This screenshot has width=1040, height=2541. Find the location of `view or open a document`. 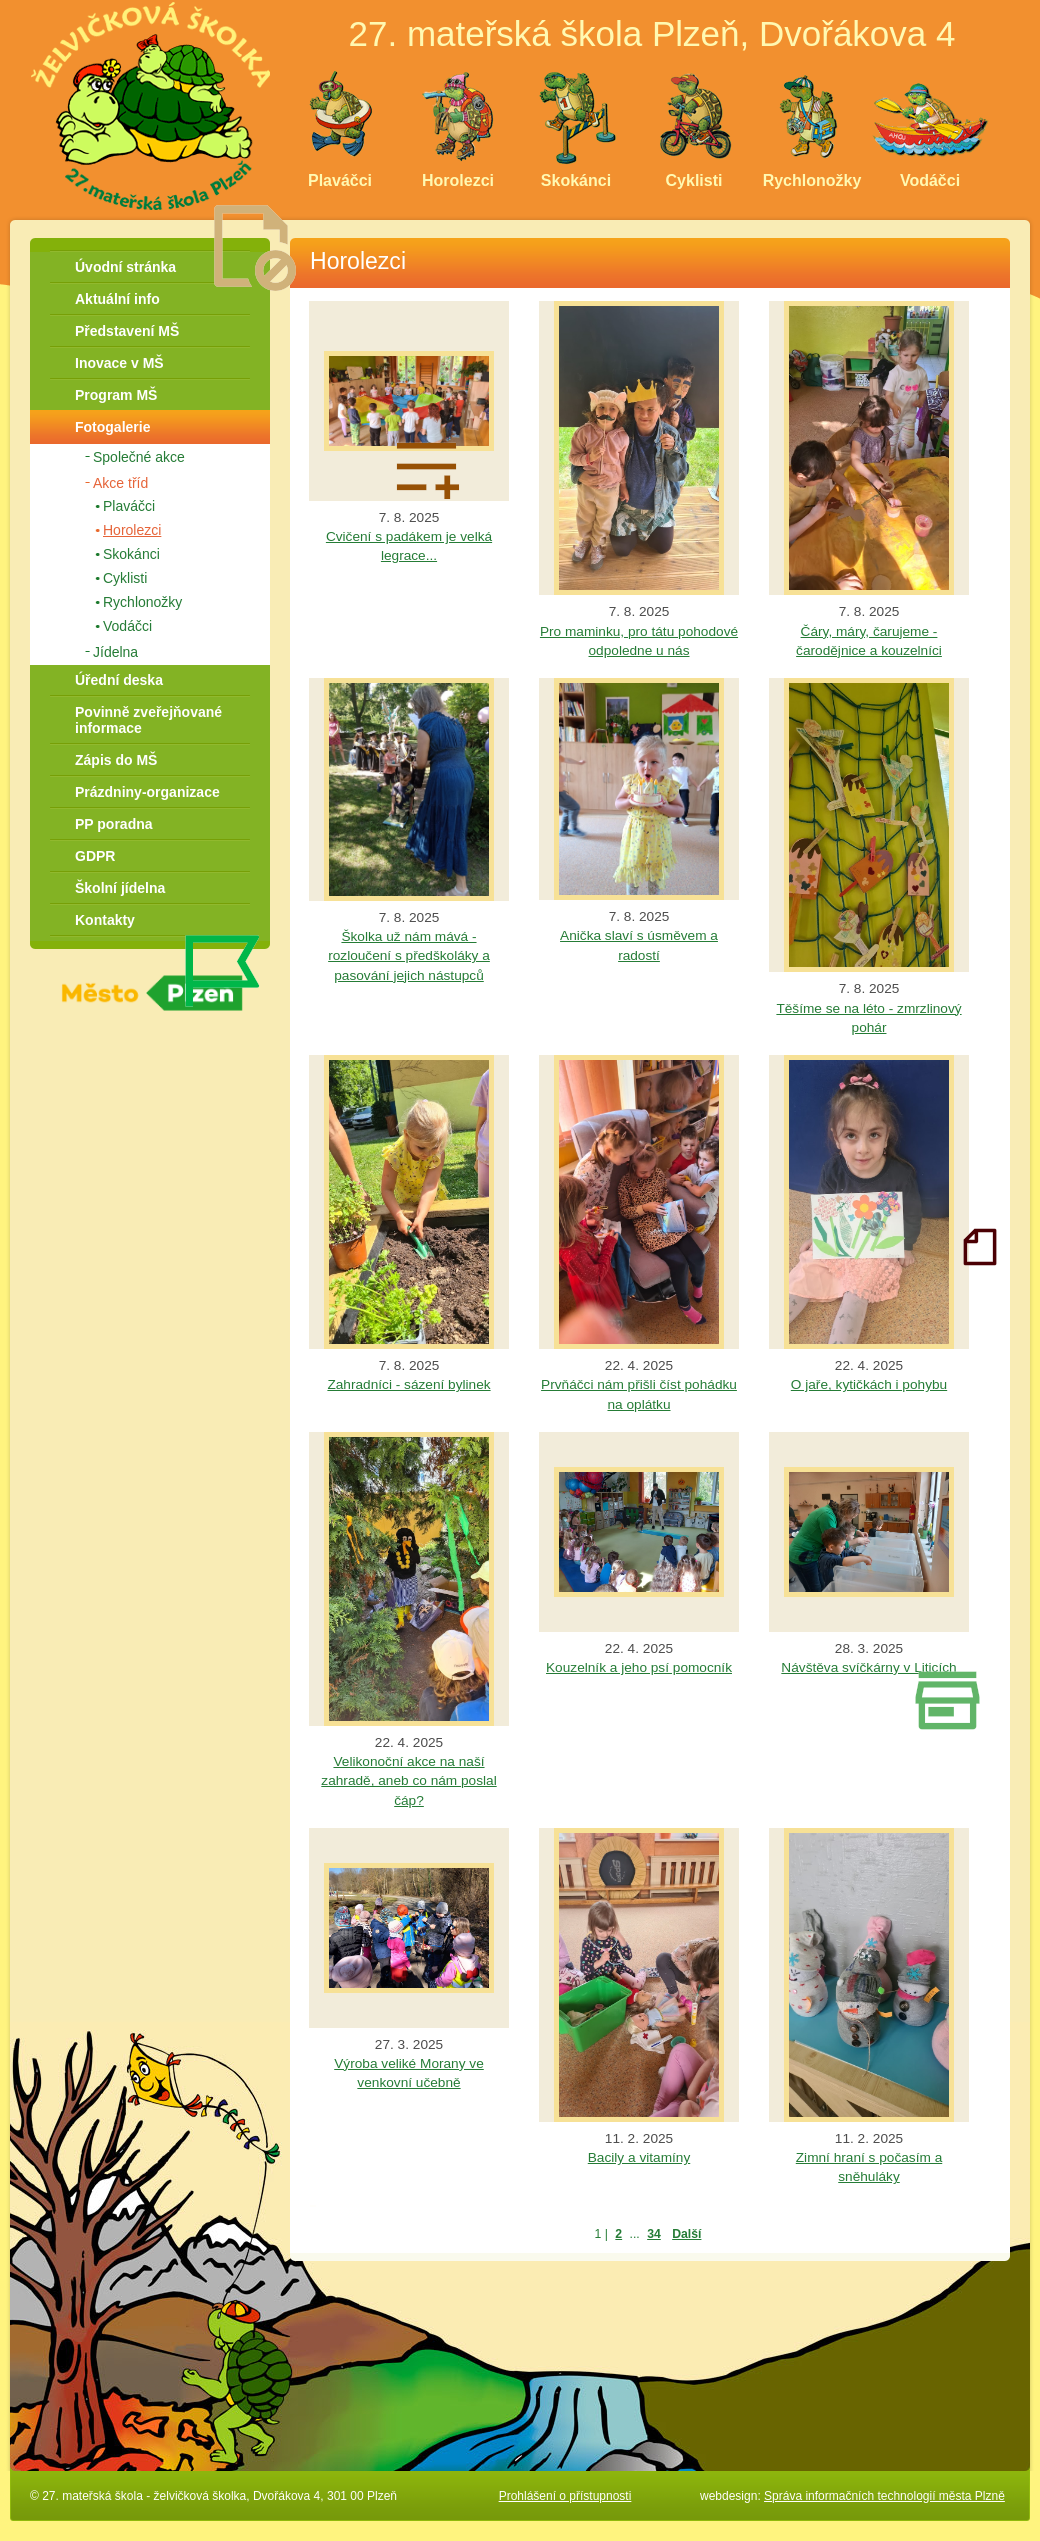

view or open a document is located at coordinates (980, 1247).